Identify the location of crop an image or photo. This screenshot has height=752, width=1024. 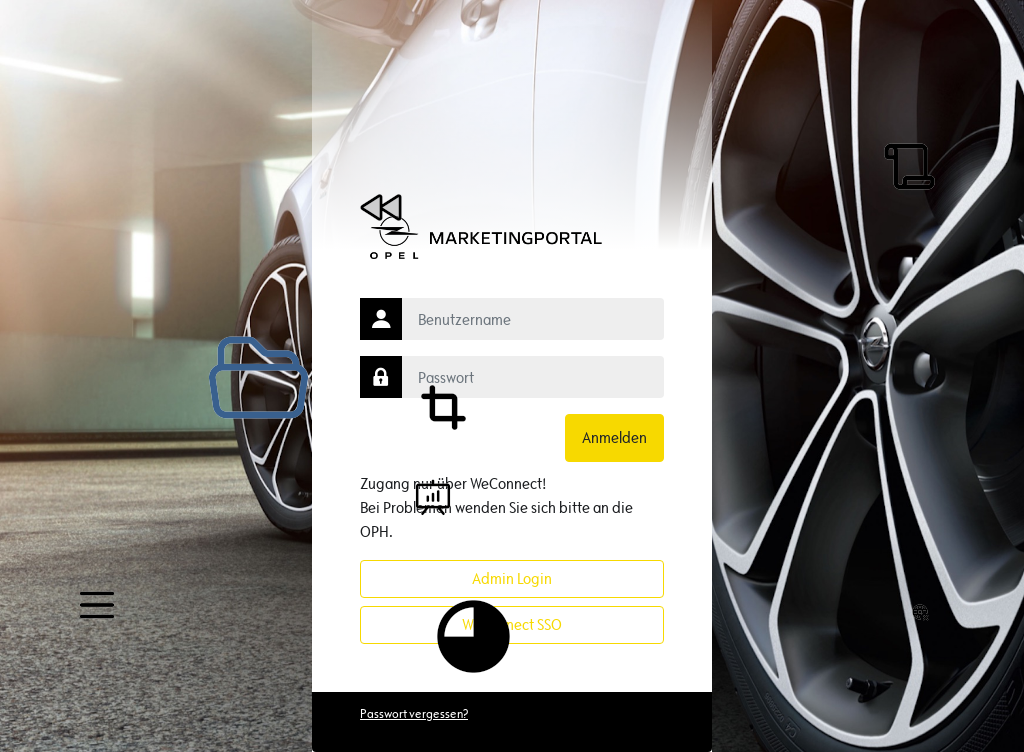
(443, 407).